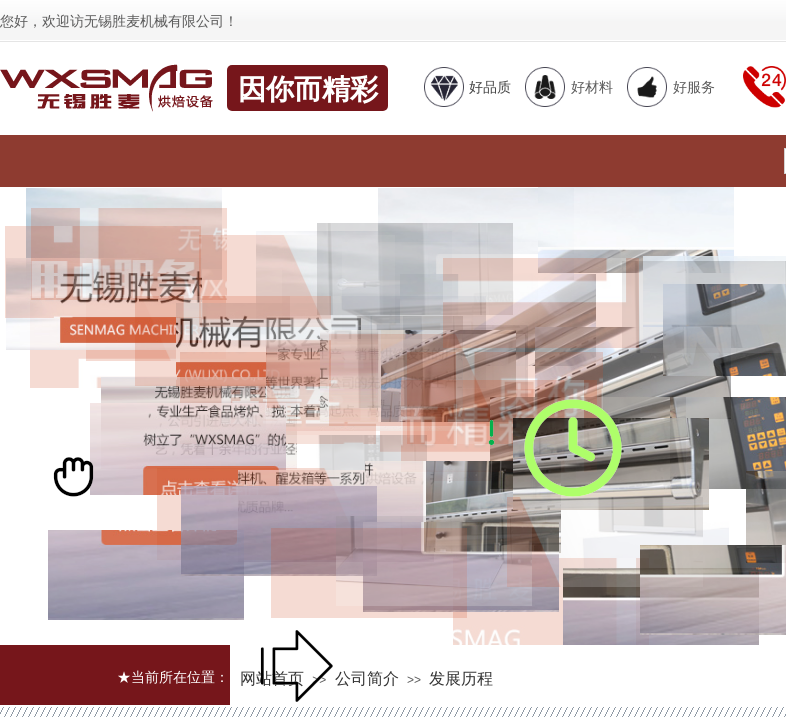 The width and height of the screenshot is (786, 720). Describe the element at coordinates (491, 432) in the screenshot. I see `indicates a warning or alert requiring attention` at that location.